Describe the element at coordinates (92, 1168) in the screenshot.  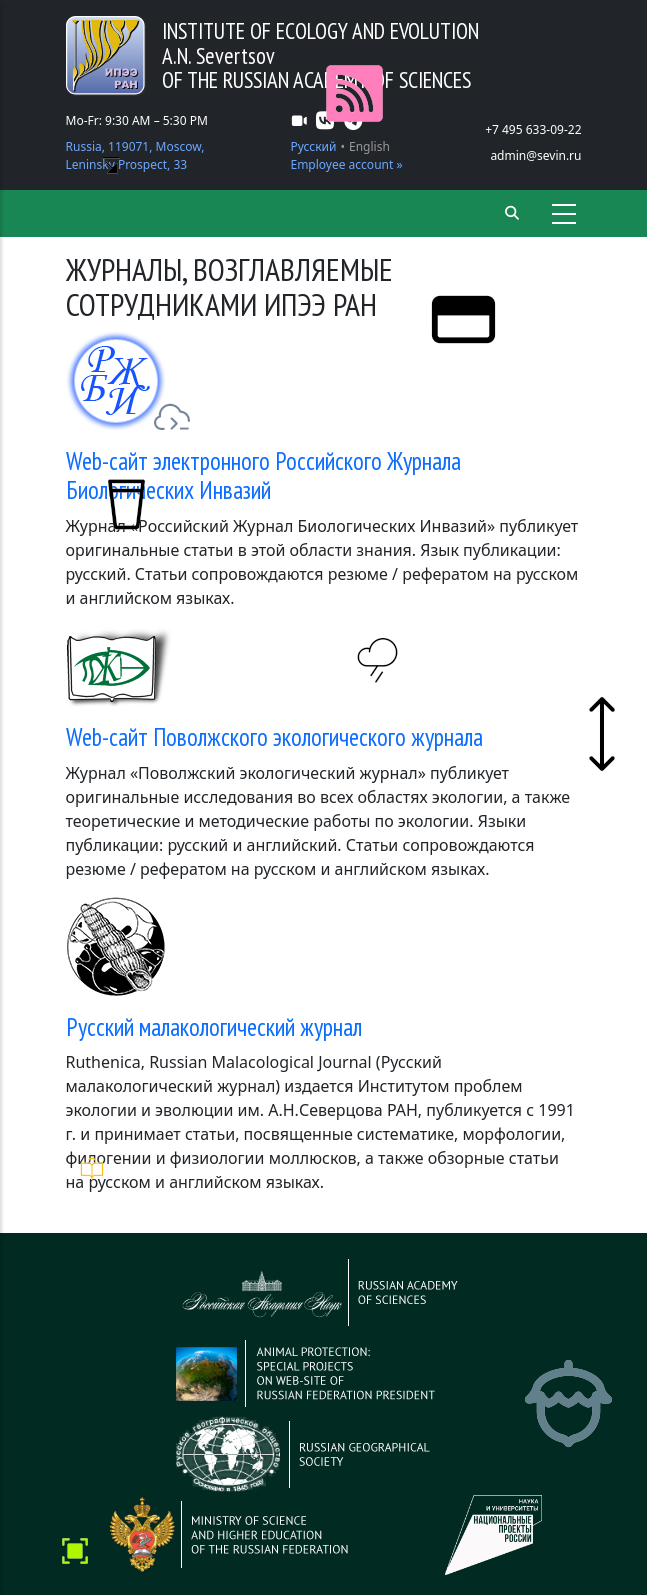
I see `view user profile or contact details` at that location.